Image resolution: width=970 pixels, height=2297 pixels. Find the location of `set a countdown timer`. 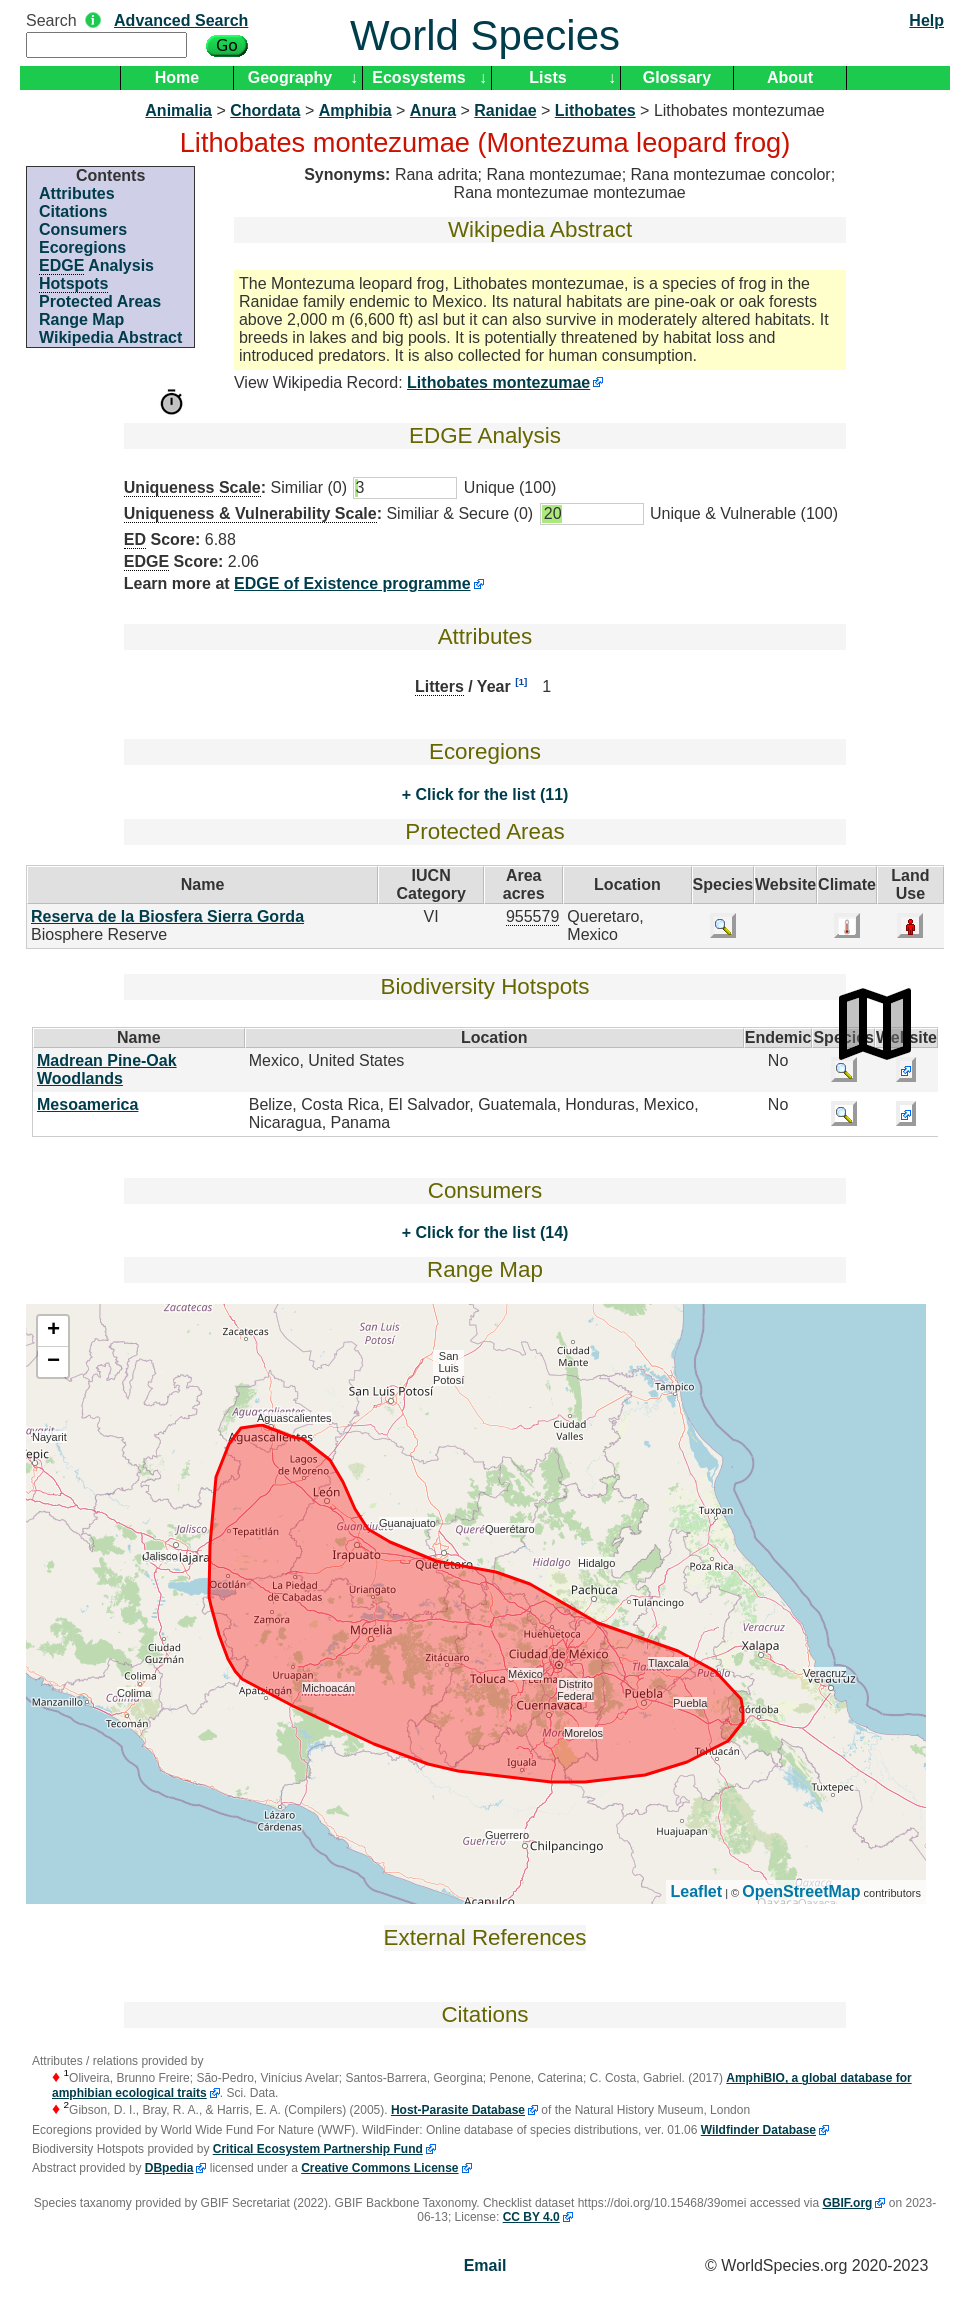

set a countdown timer is located at coordinates (171, 402).